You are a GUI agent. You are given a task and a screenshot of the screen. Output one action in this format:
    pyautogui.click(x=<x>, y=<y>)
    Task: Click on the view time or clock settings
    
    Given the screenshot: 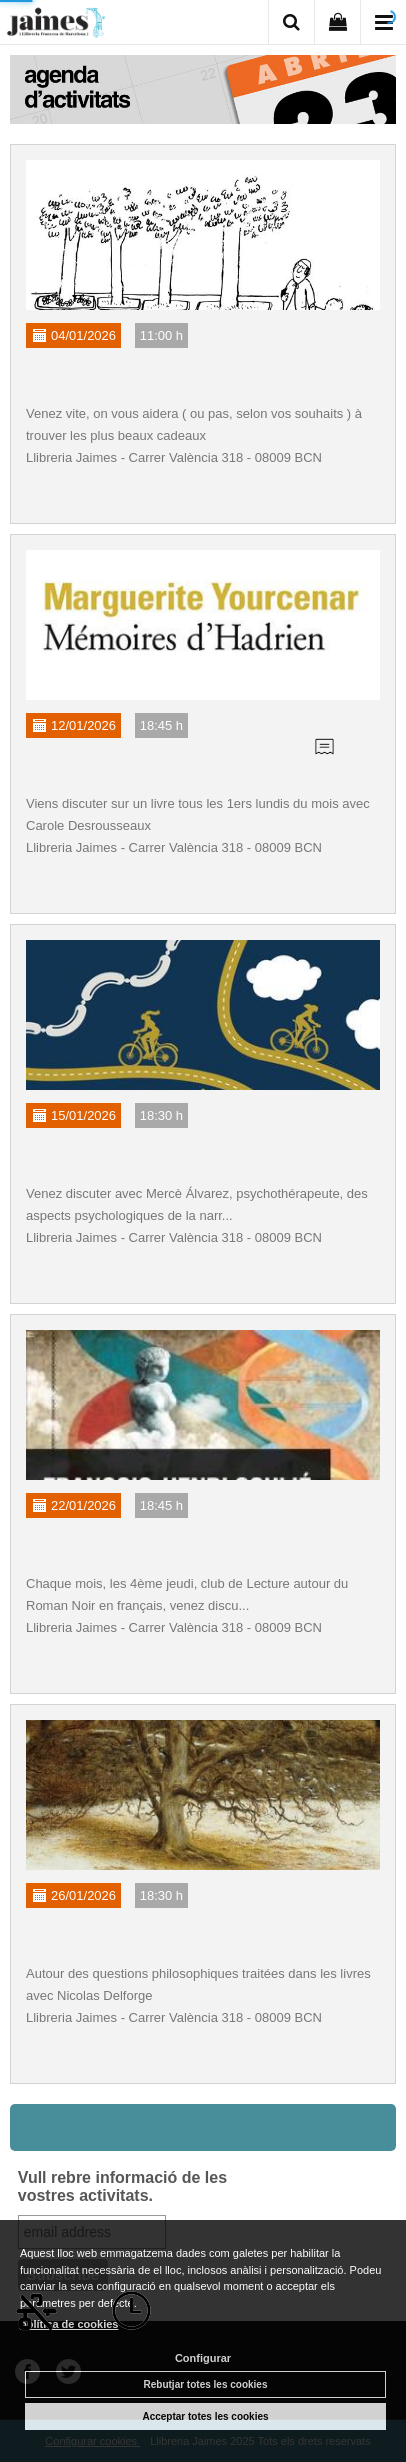 What is the action you would take?
    pyautogui.click(x=131, y=2310)
    